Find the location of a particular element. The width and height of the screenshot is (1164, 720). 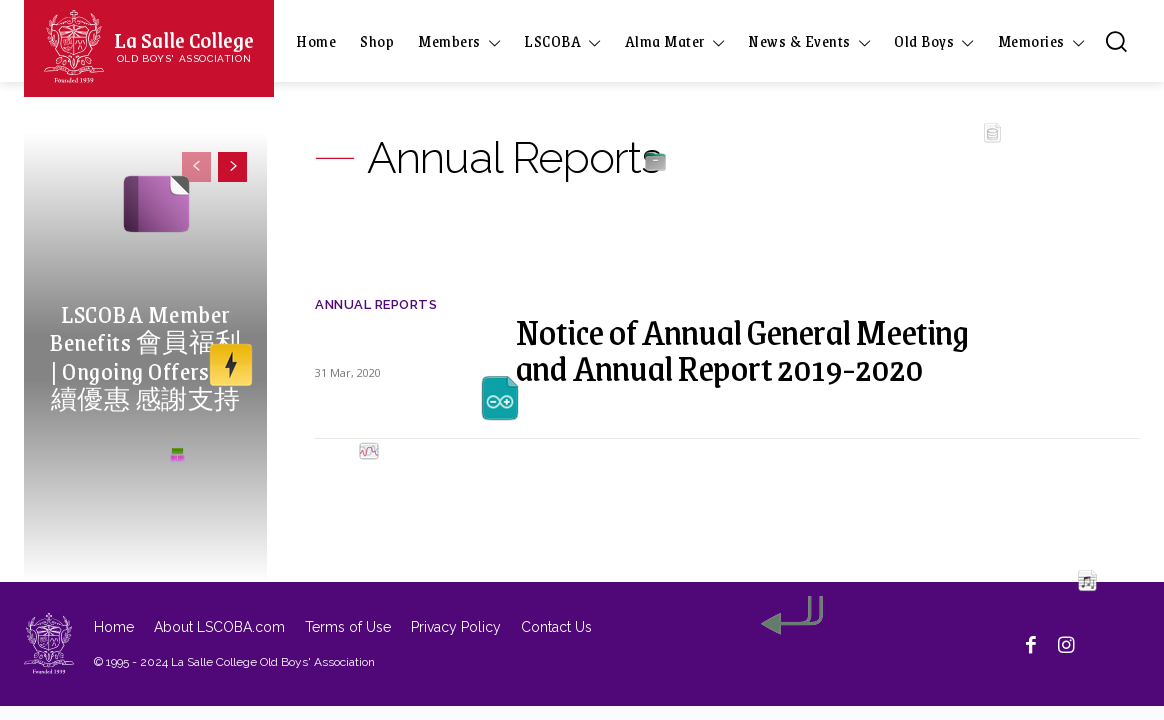

arduino source code file is located at coordinates (500, 398).